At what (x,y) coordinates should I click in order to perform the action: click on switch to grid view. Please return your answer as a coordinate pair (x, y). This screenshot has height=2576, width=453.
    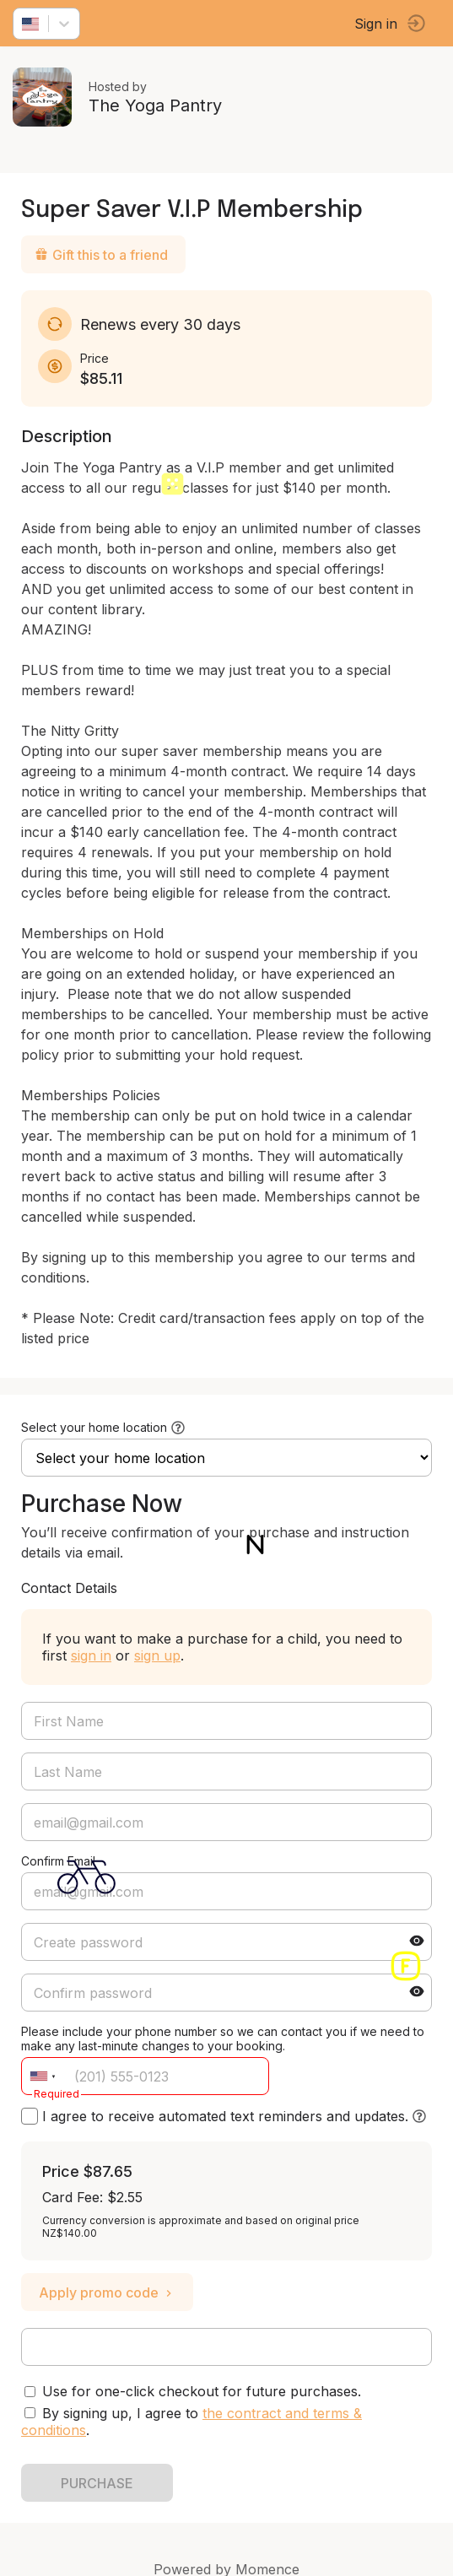
    Looking at the image, I should click on (51, 120).